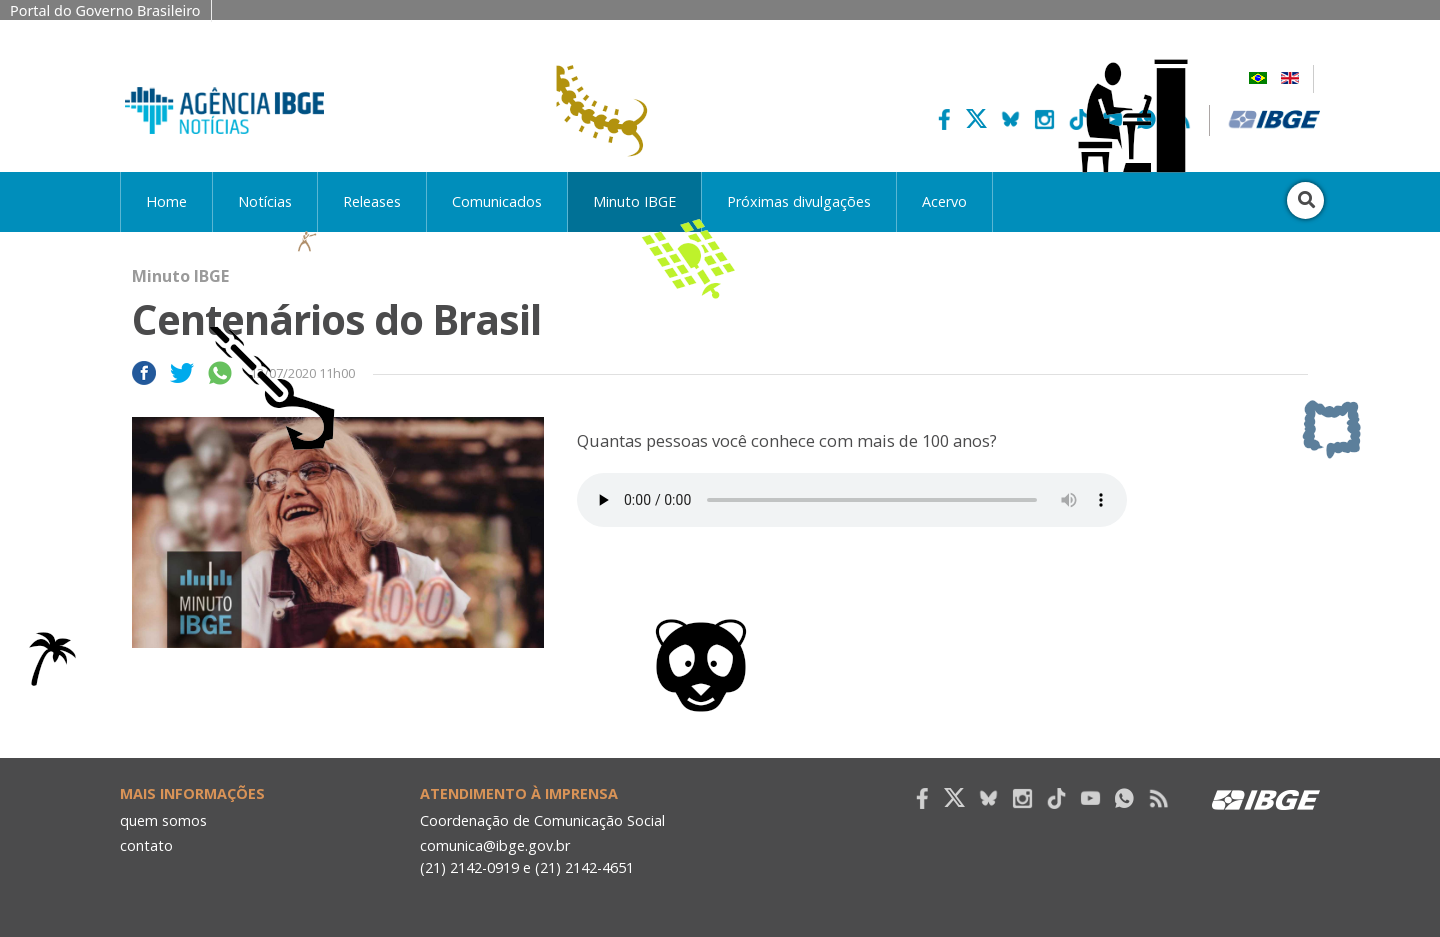 The height and width of the screenshot is (937, 1440). What do you see at coordinates (52, 659) in the screenshot?
I see `indicates tropical or beach-themed content` at bounding box center [52, 659].